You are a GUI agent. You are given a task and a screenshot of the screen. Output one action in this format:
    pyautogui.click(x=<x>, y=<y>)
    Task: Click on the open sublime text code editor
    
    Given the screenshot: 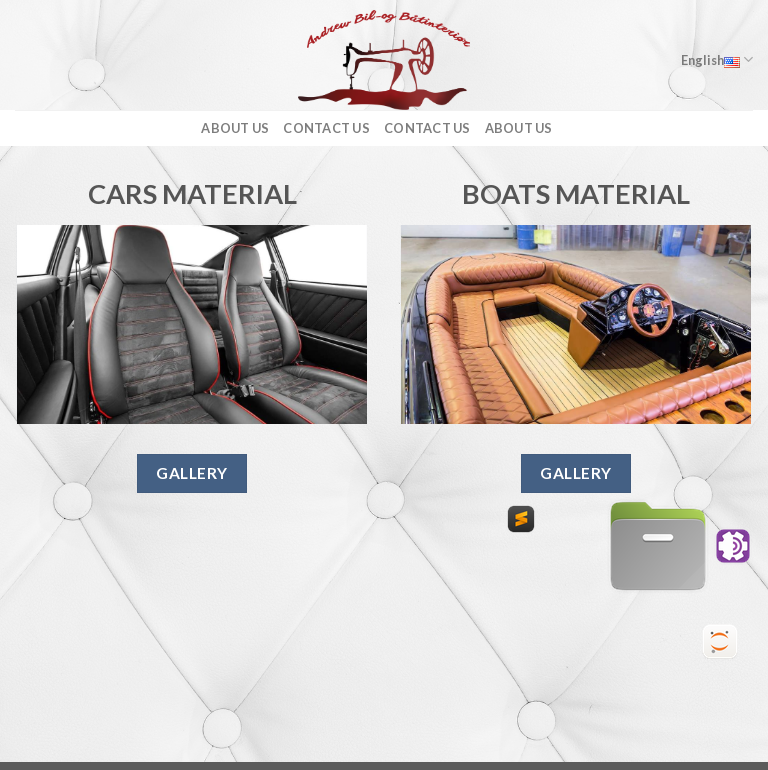 What is the action you would take?
    pyautogui.click(x=521, y=519)
    